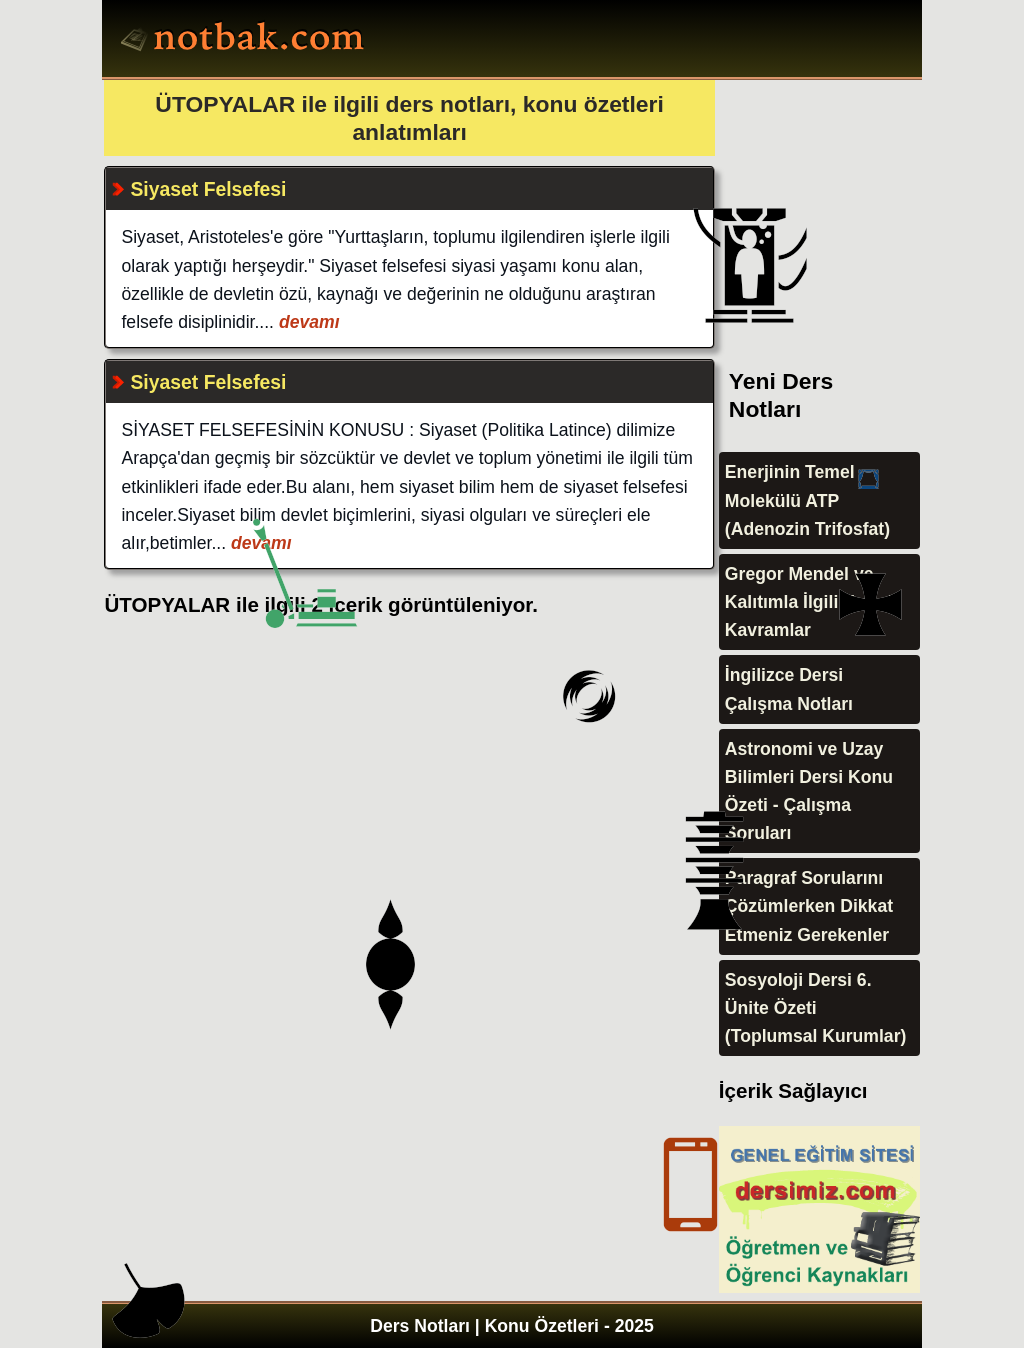 Image resolution: width=1024 pixels, height=1348 pixels. I want to click on access ancient Egyptian themed content or artifacts, so click(714, 870).